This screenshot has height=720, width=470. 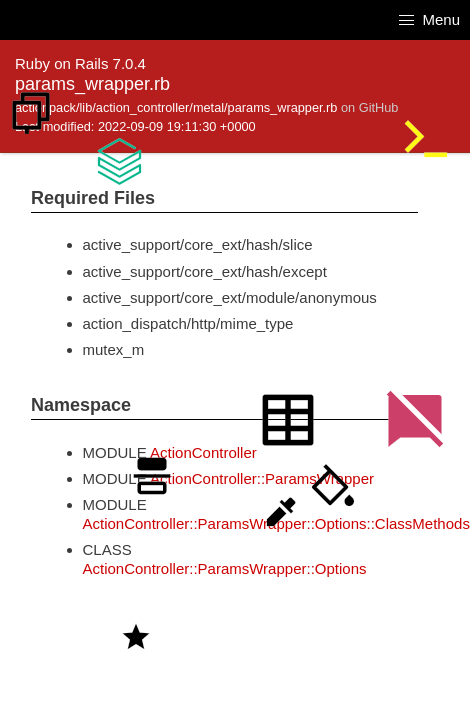 I want to click on mute or disable chat notifications, so click(x=415, y=419).